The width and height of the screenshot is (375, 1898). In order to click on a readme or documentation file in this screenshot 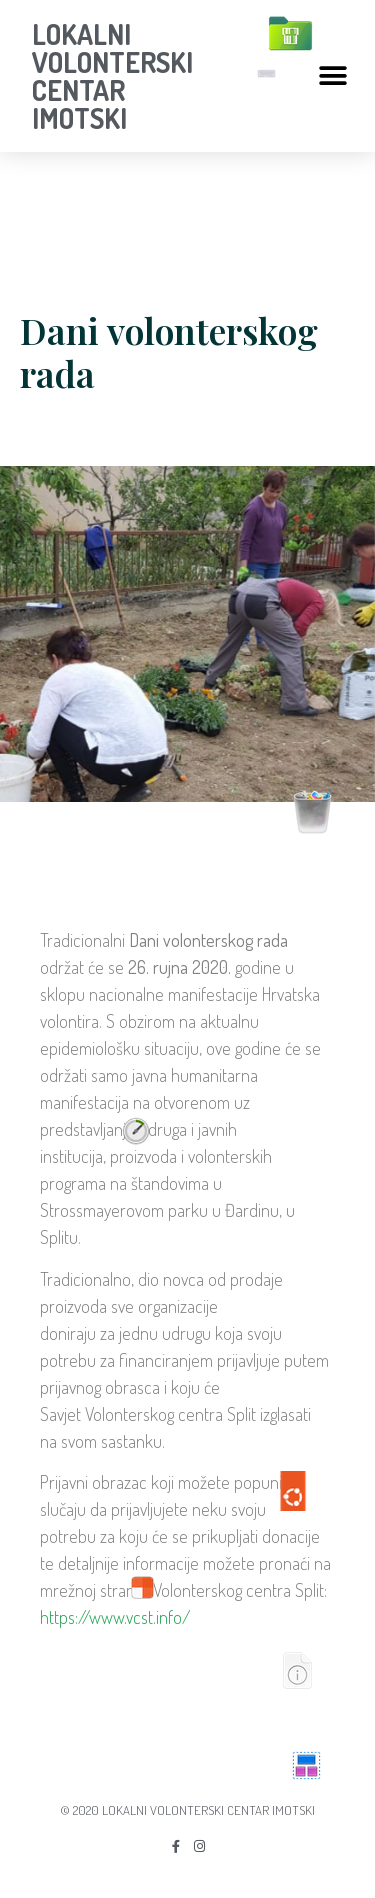, I will do `click(297, 1670)`.